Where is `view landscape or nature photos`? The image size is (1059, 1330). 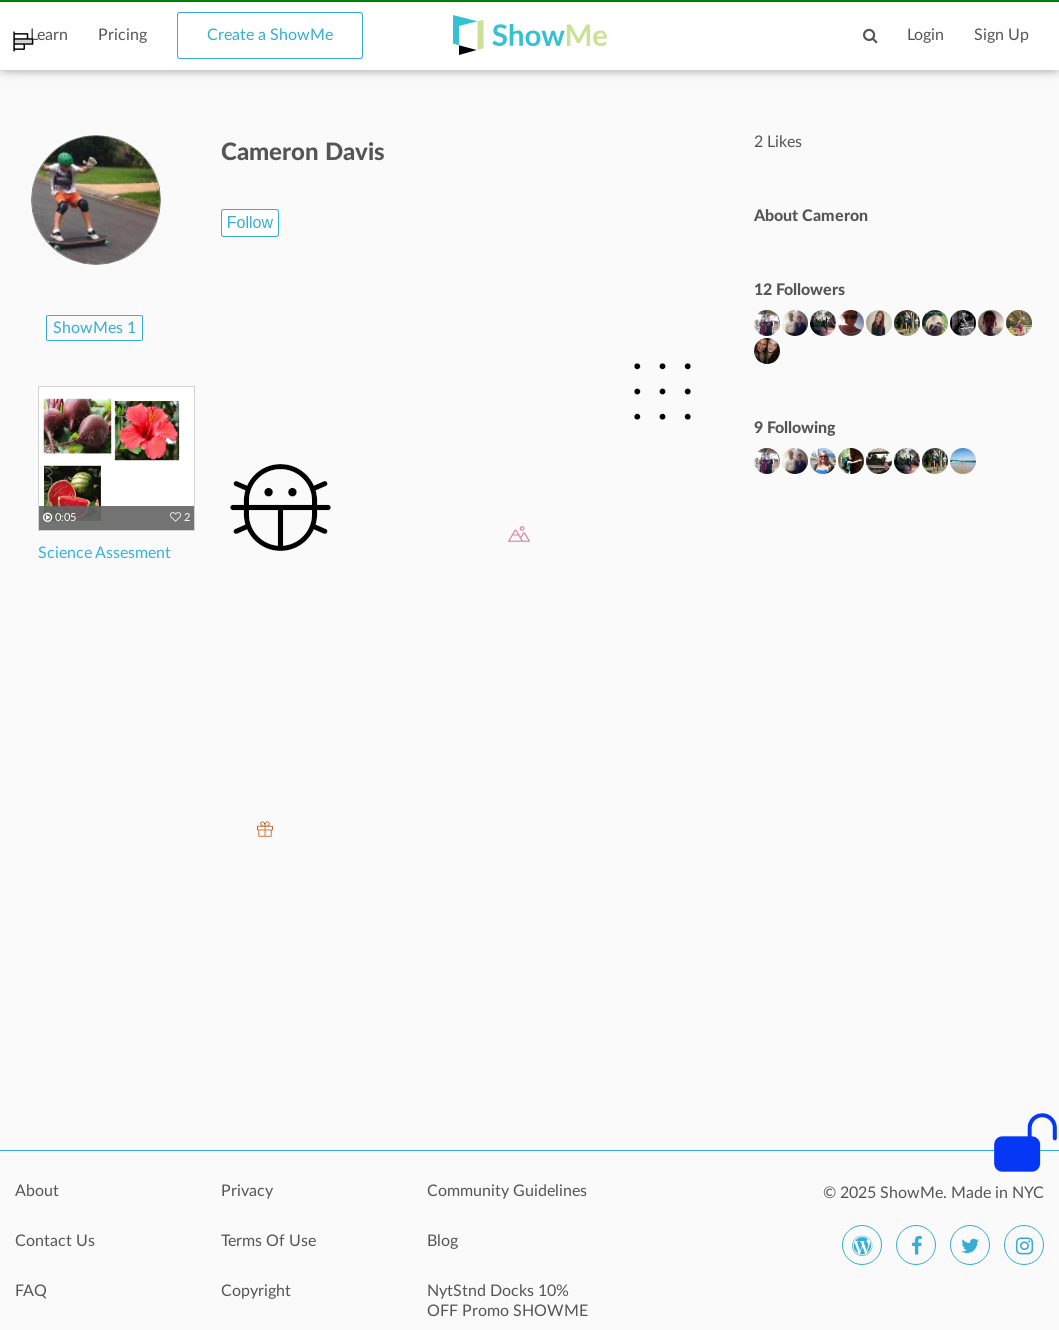
view landscape or nature photos is located at coordinates (519, 535).